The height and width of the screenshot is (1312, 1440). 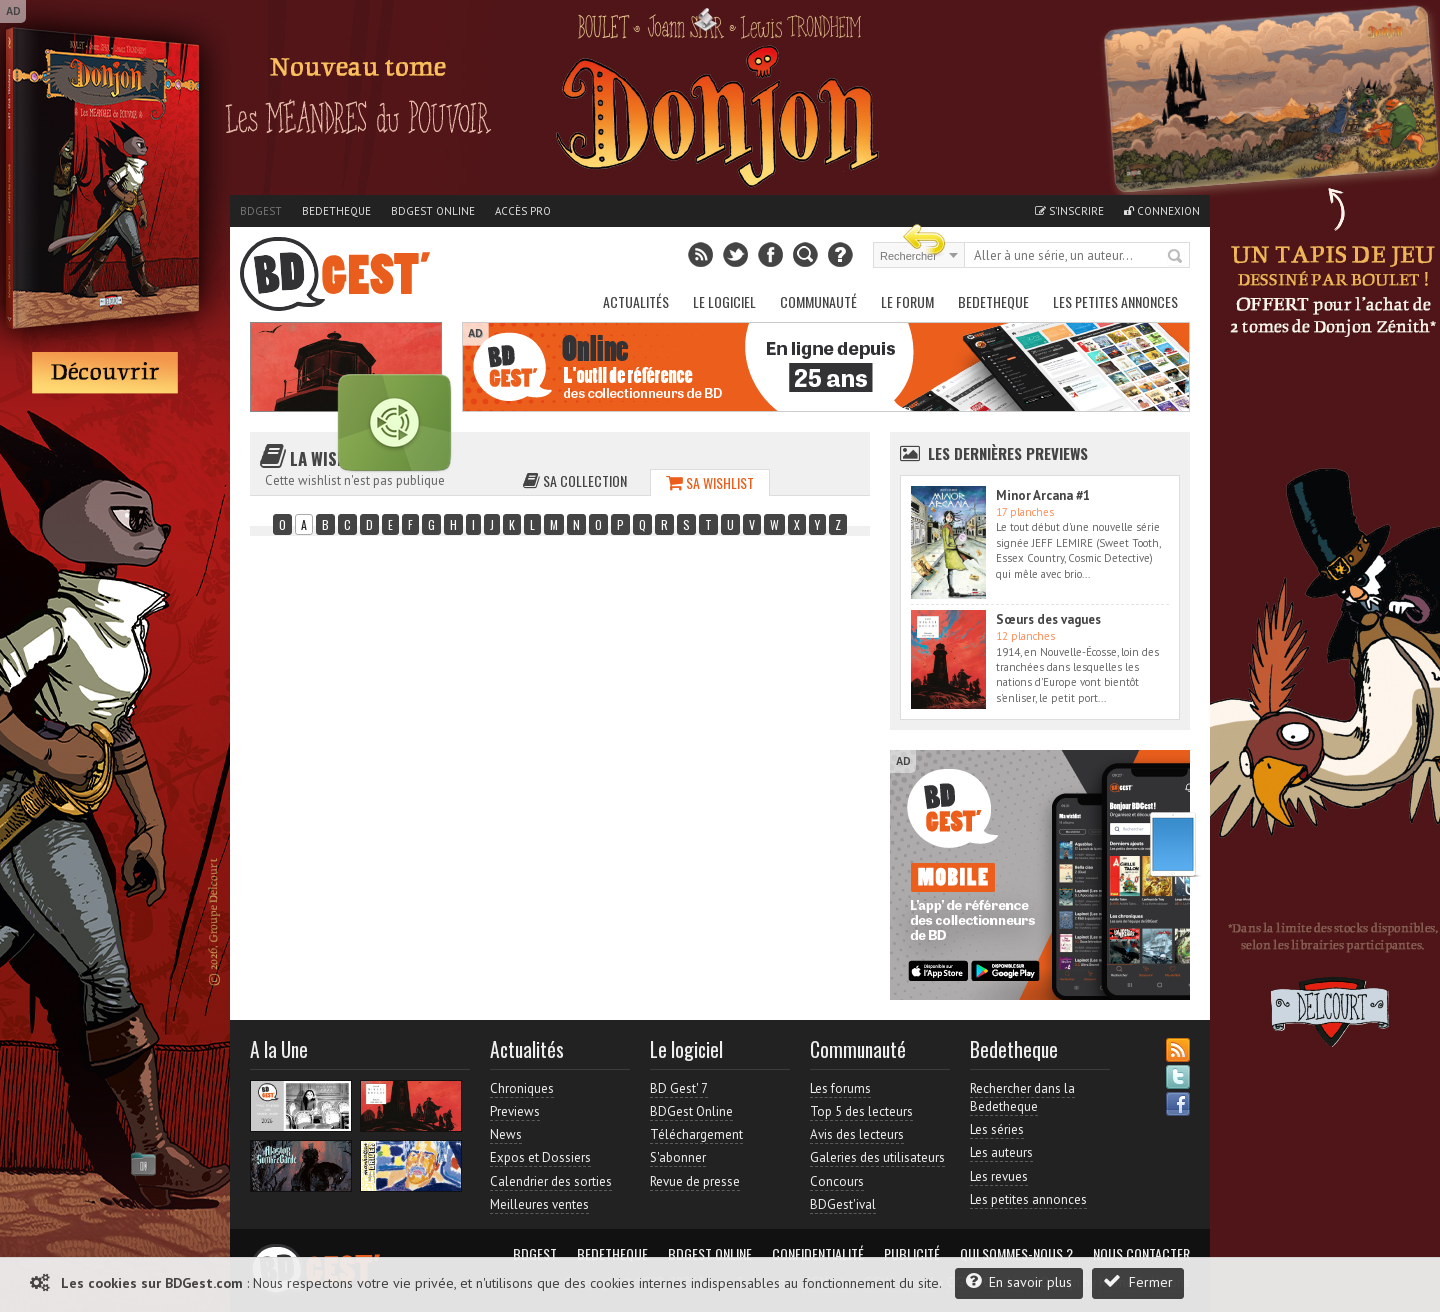 I want to click on access your templates folder, so click(x=143, y=1163).